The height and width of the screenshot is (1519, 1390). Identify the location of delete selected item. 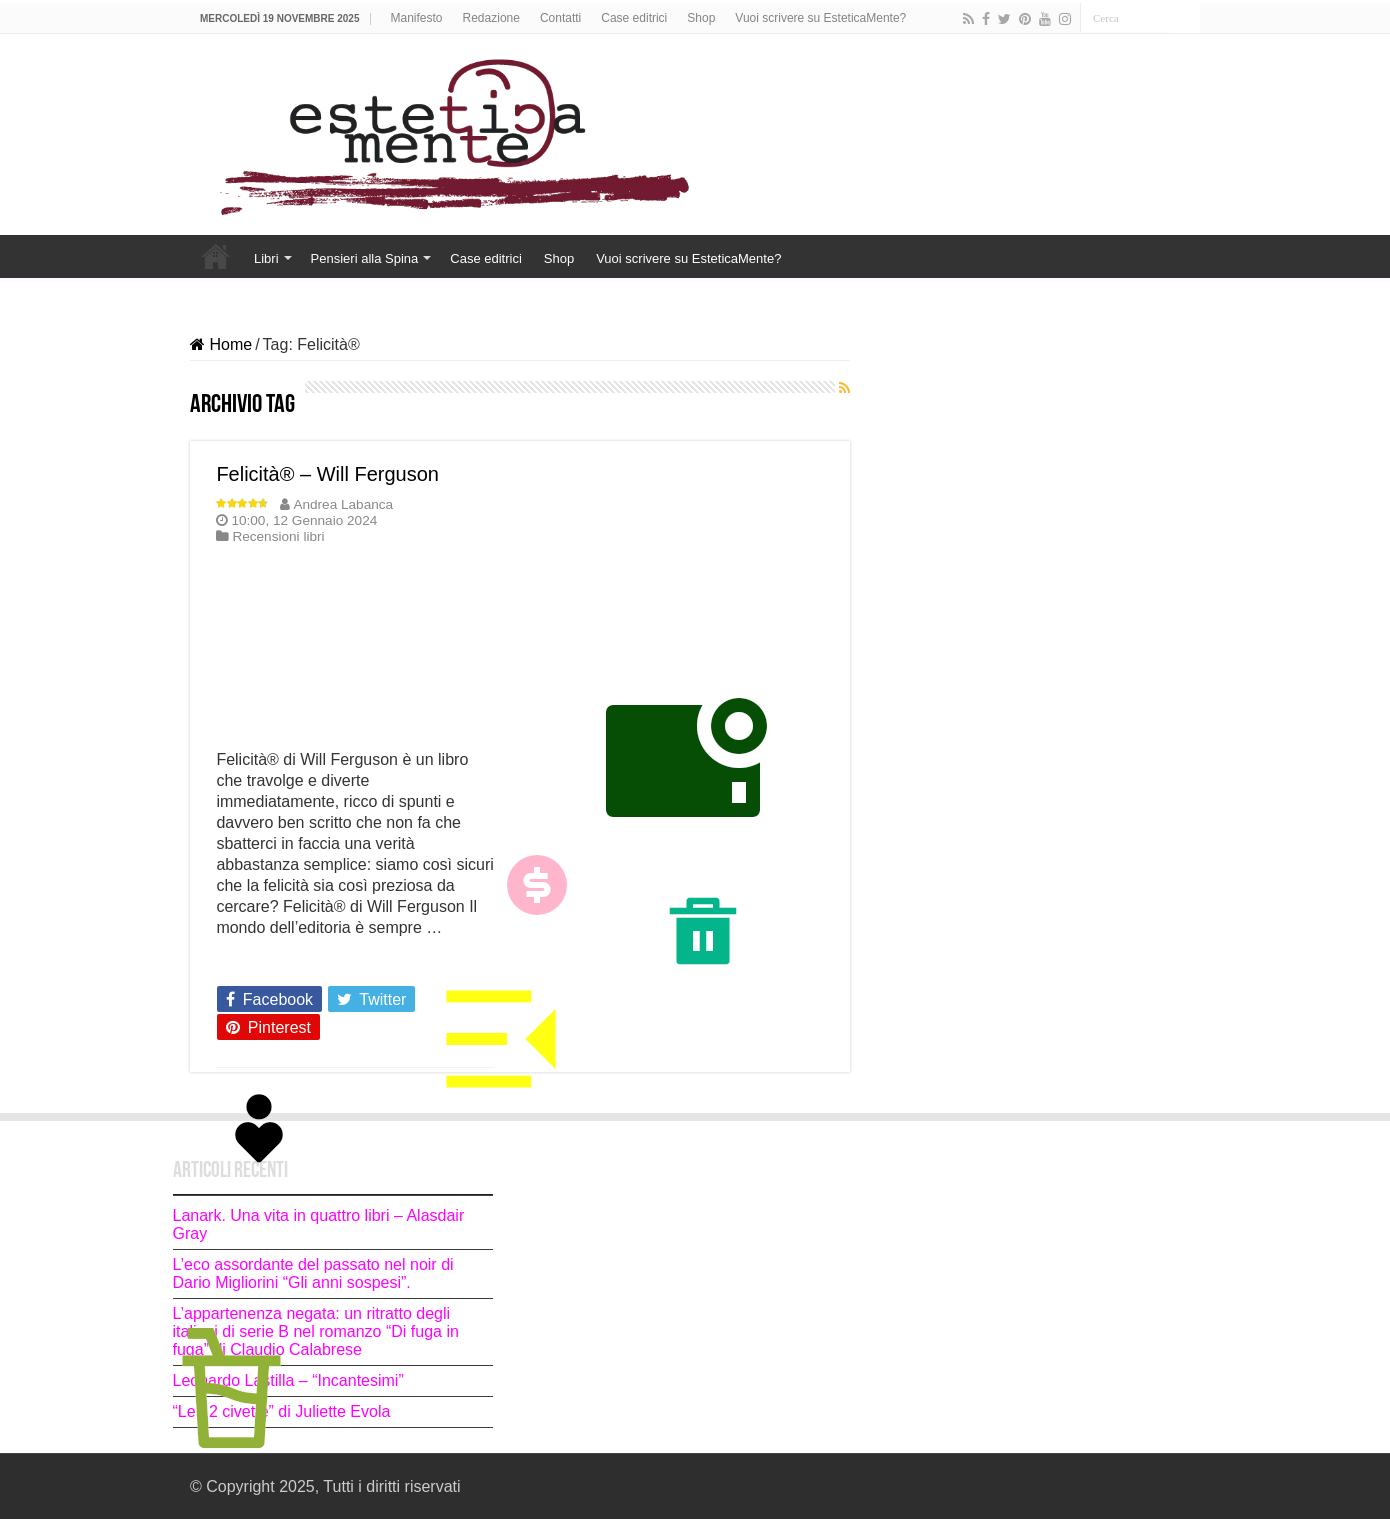
(703, 931).